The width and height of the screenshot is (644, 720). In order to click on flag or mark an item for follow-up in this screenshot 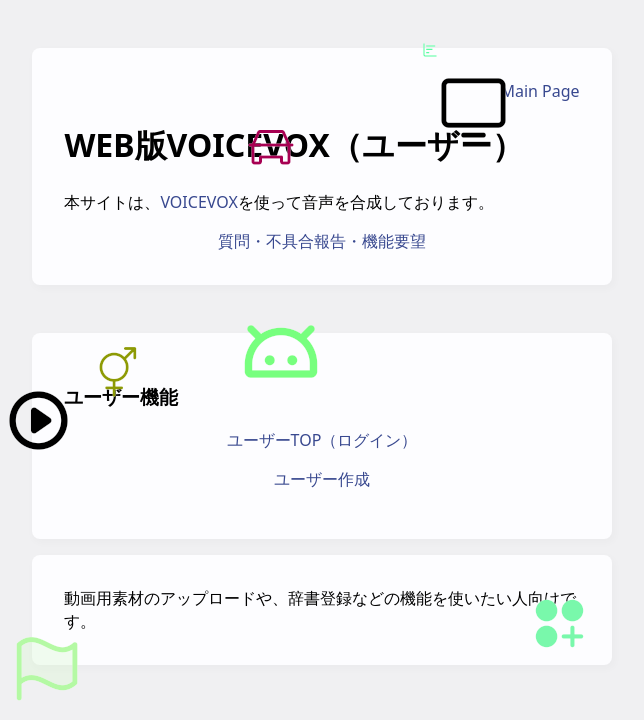, I will do `click(44, 667)`.